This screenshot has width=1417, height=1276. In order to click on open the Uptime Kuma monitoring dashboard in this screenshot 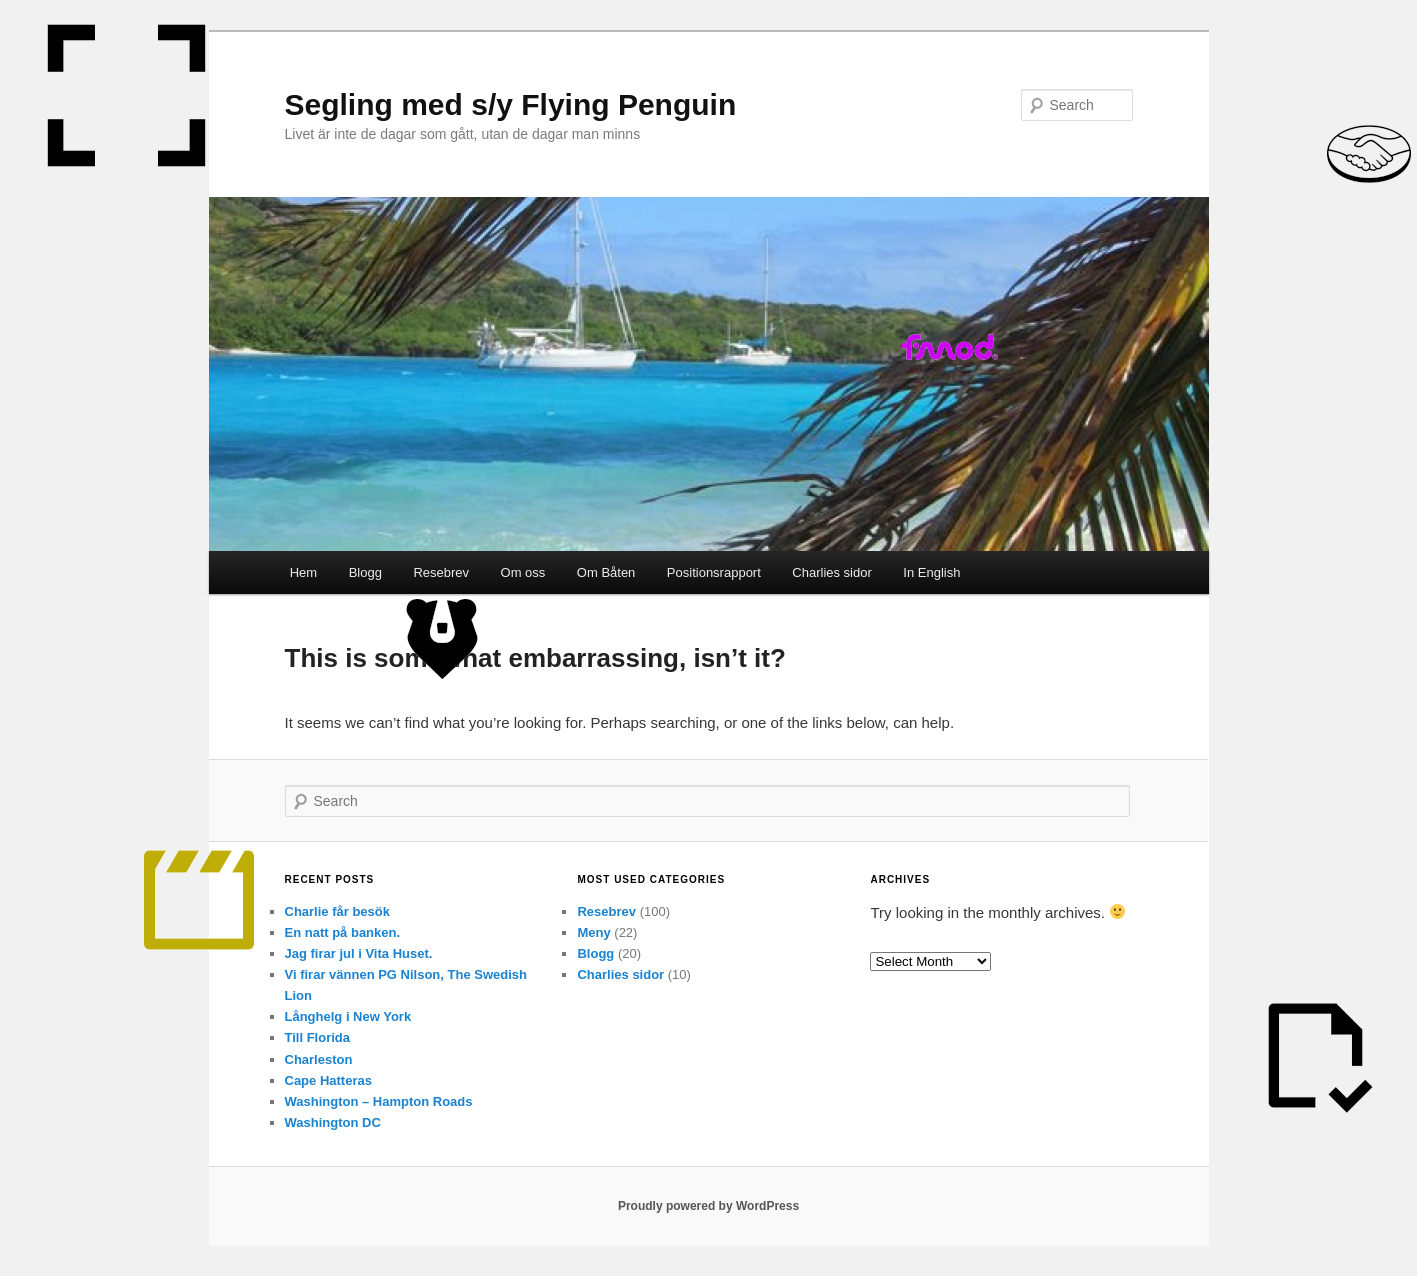, I will do `click(442, 639)`.